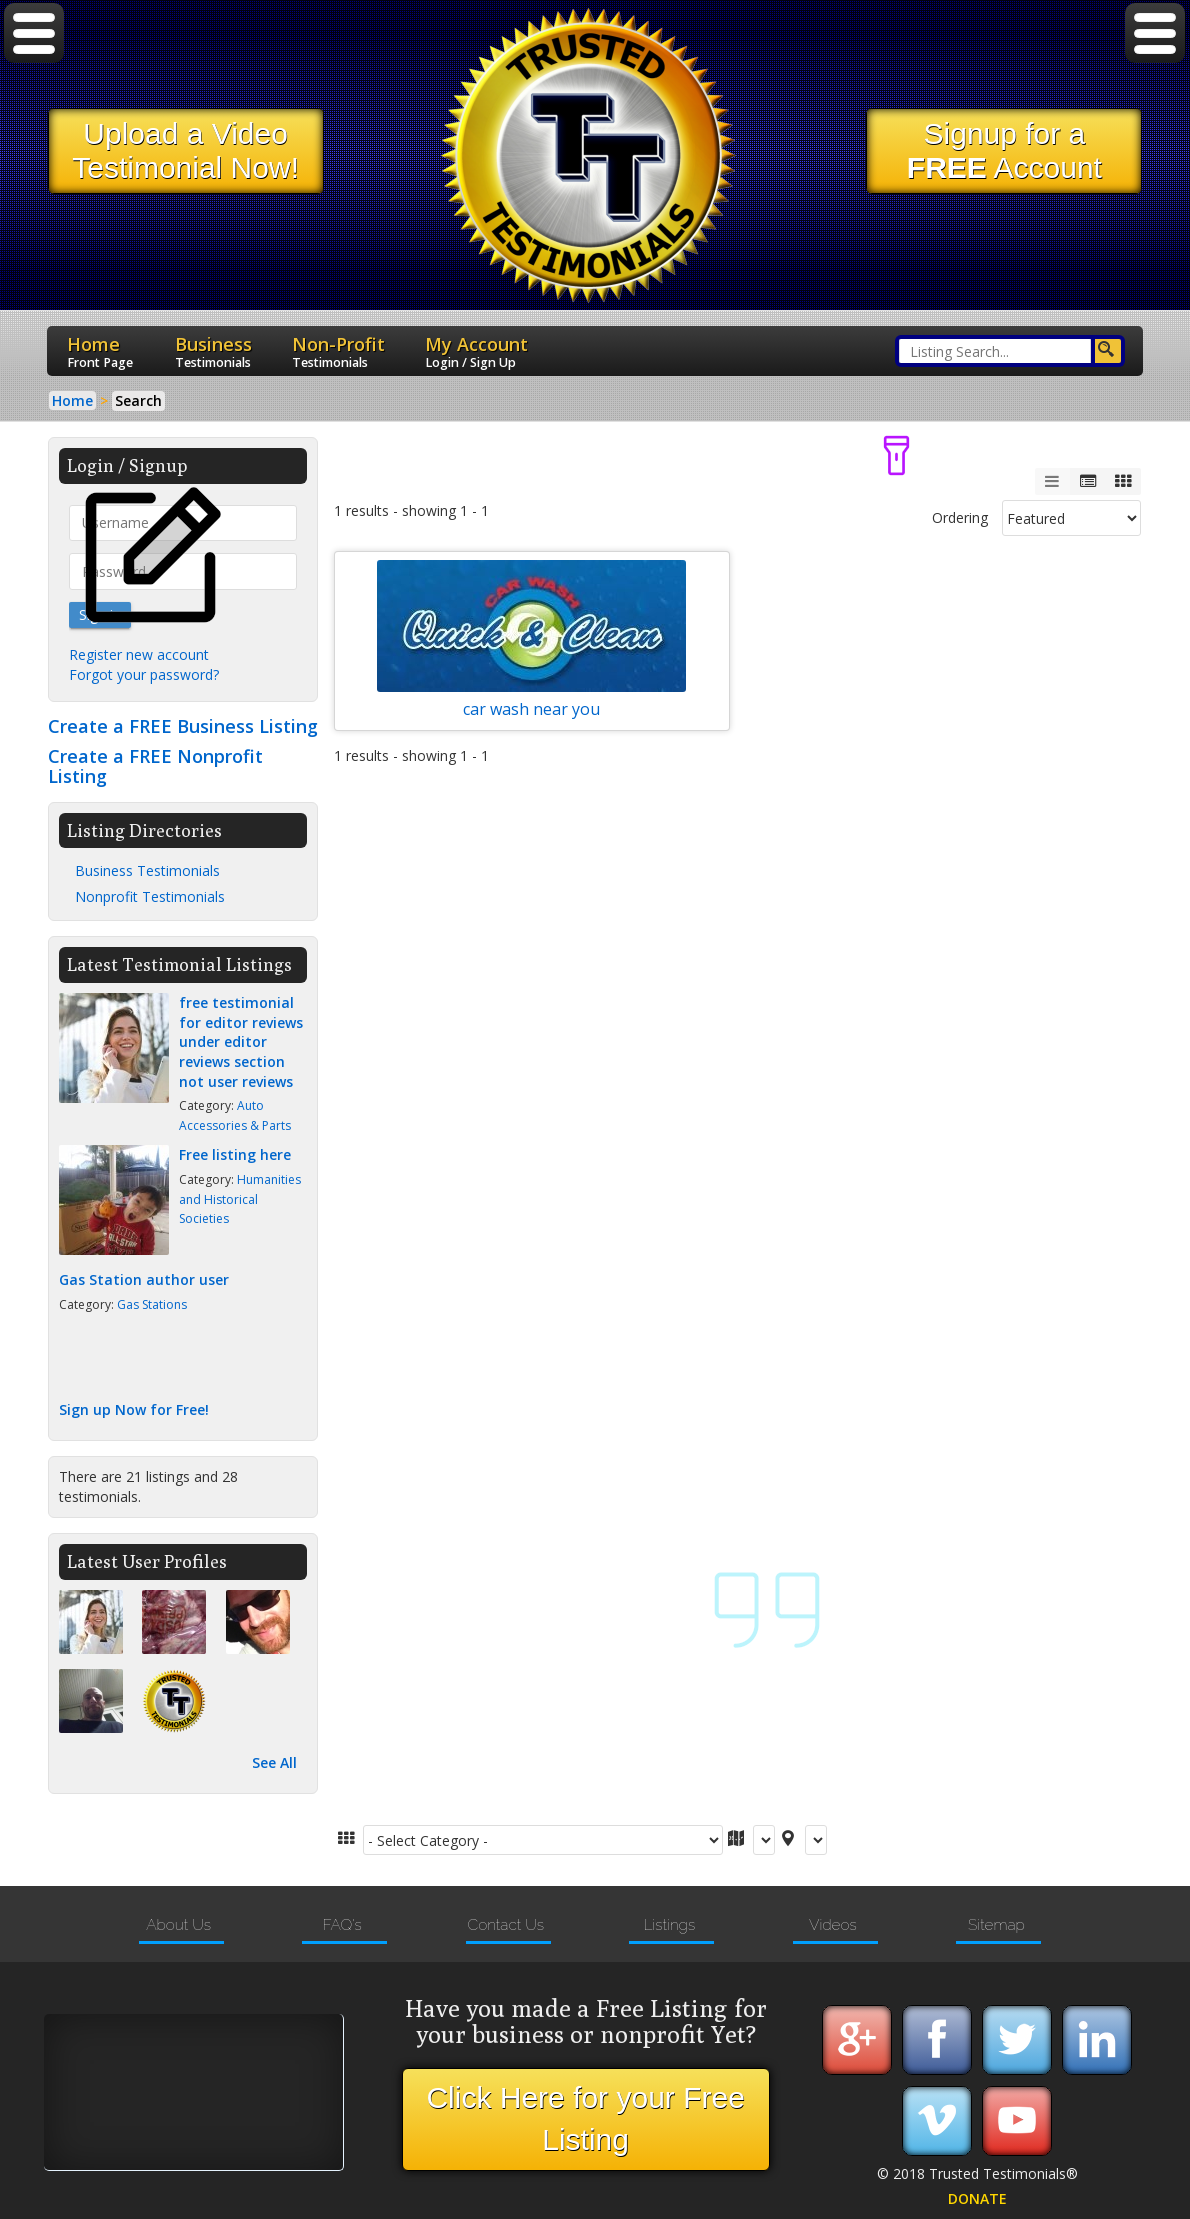  I want to click on view testimonials or quotes, so click(767, 1608).